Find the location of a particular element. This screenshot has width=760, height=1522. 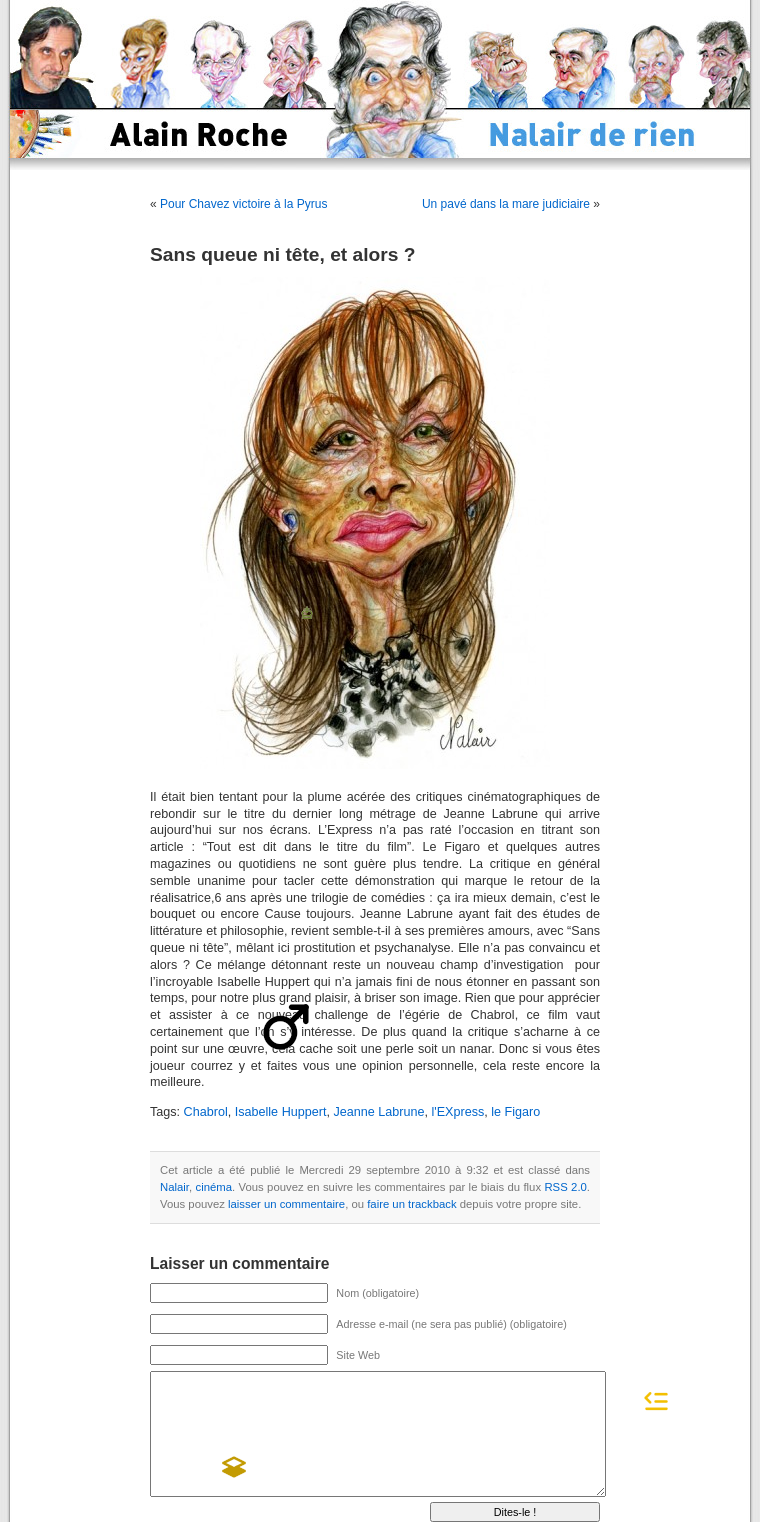

send layer backward in the stack is located at coordinates (234, 1467).